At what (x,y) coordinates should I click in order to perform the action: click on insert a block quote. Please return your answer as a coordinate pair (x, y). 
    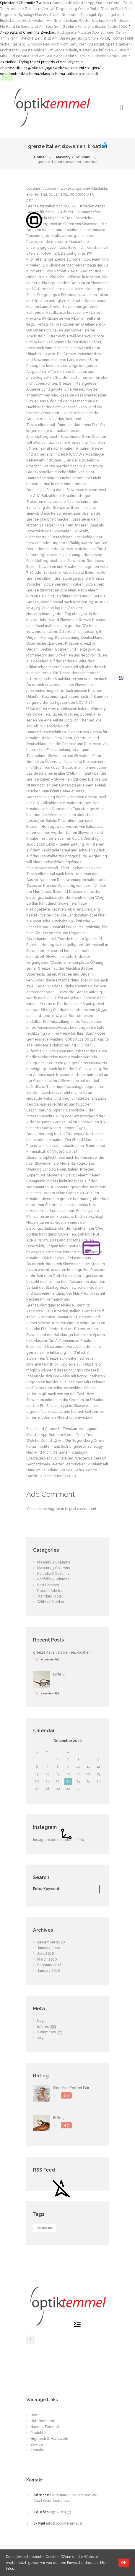
    Looking at the image, I should click on (121, 678).